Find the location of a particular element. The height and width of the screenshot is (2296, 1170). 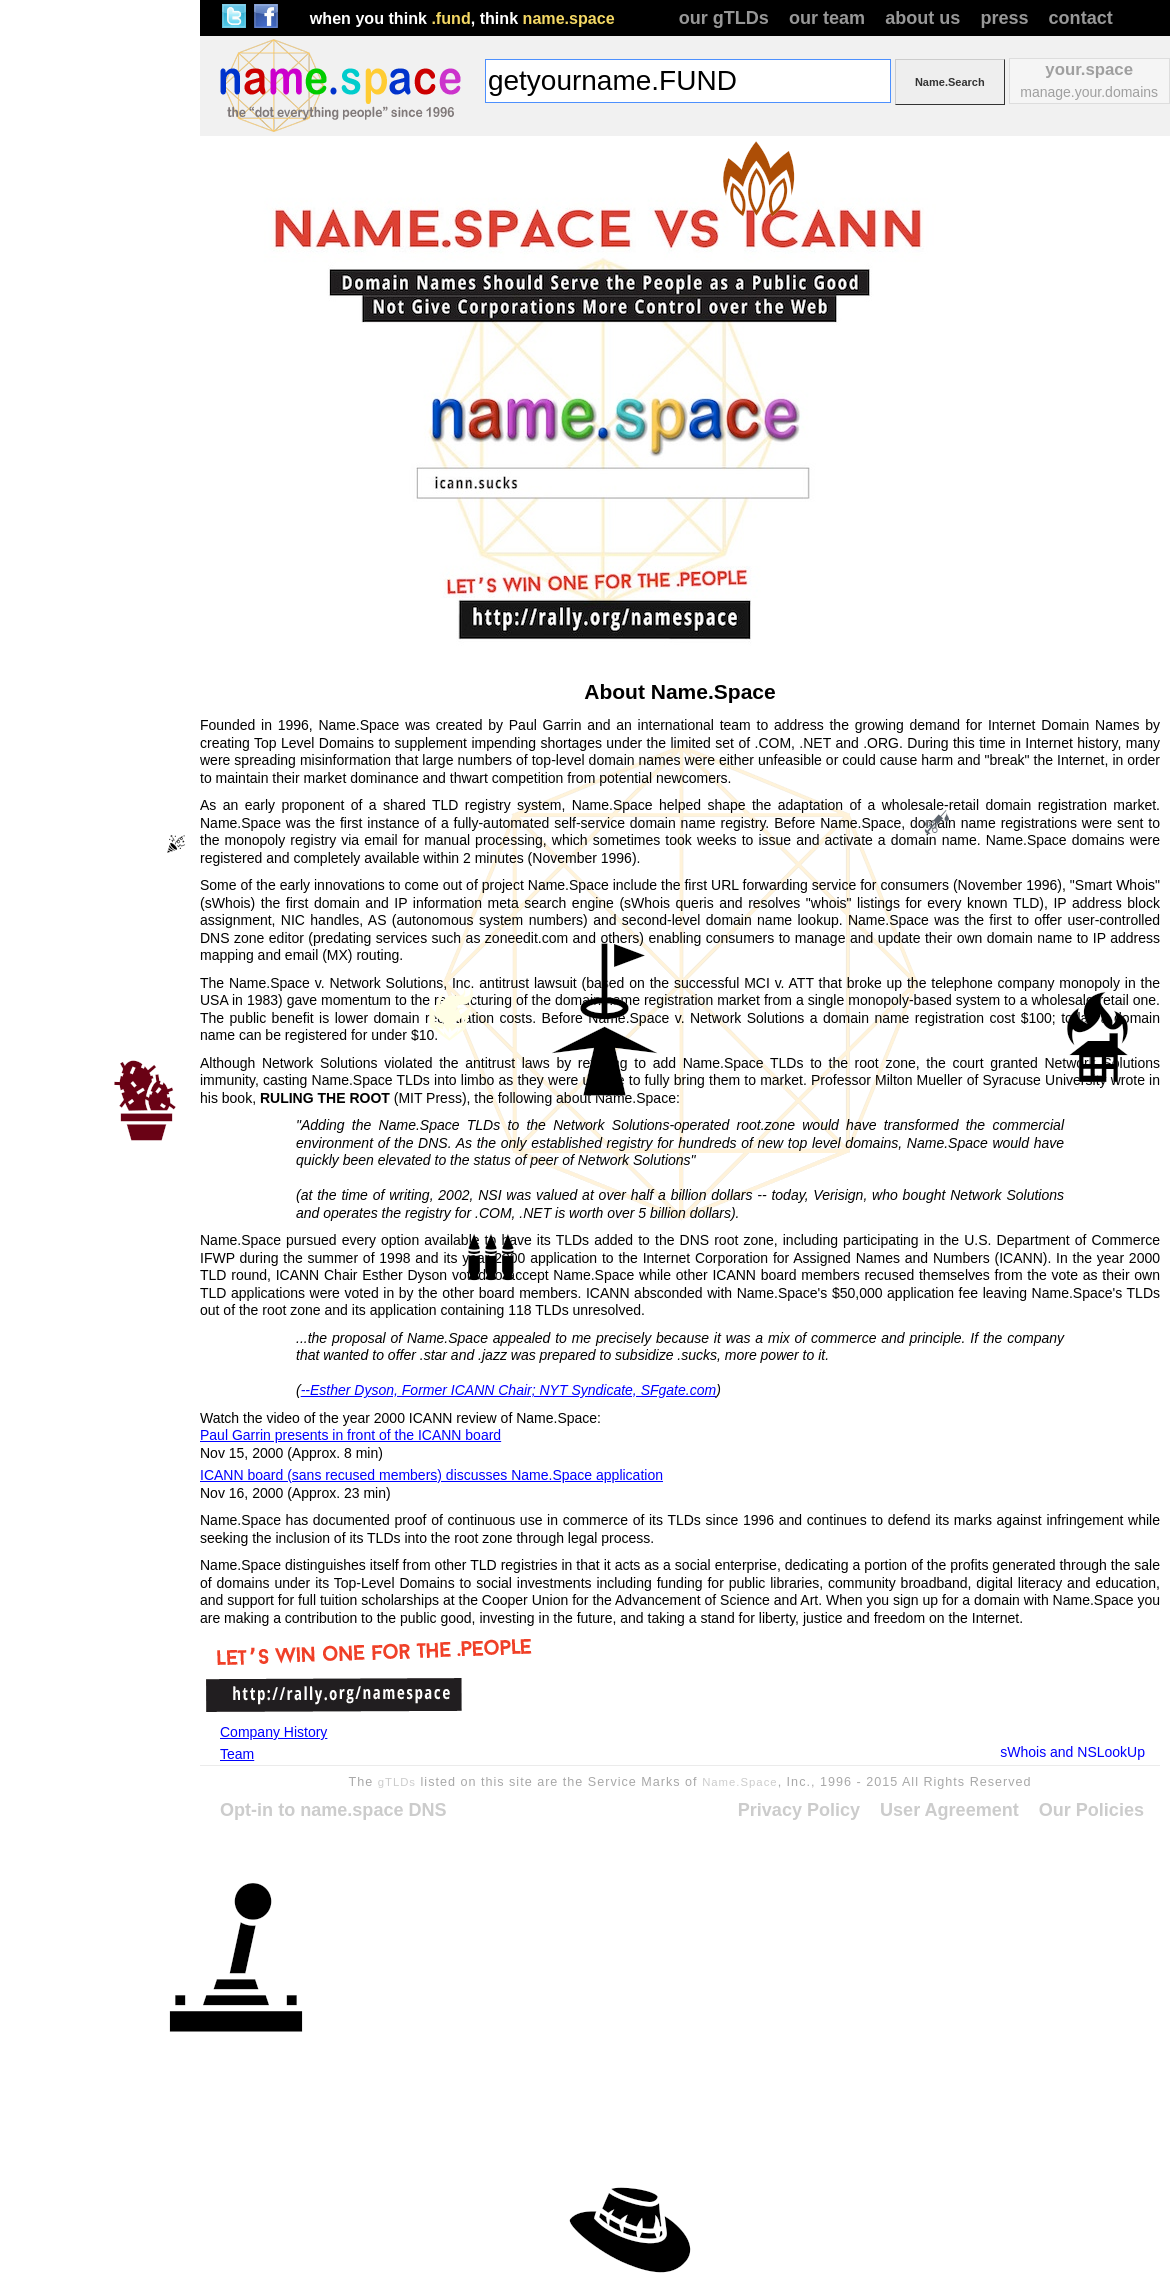

spirit or soul character in a game interface is located at coordinates (449, 1013).